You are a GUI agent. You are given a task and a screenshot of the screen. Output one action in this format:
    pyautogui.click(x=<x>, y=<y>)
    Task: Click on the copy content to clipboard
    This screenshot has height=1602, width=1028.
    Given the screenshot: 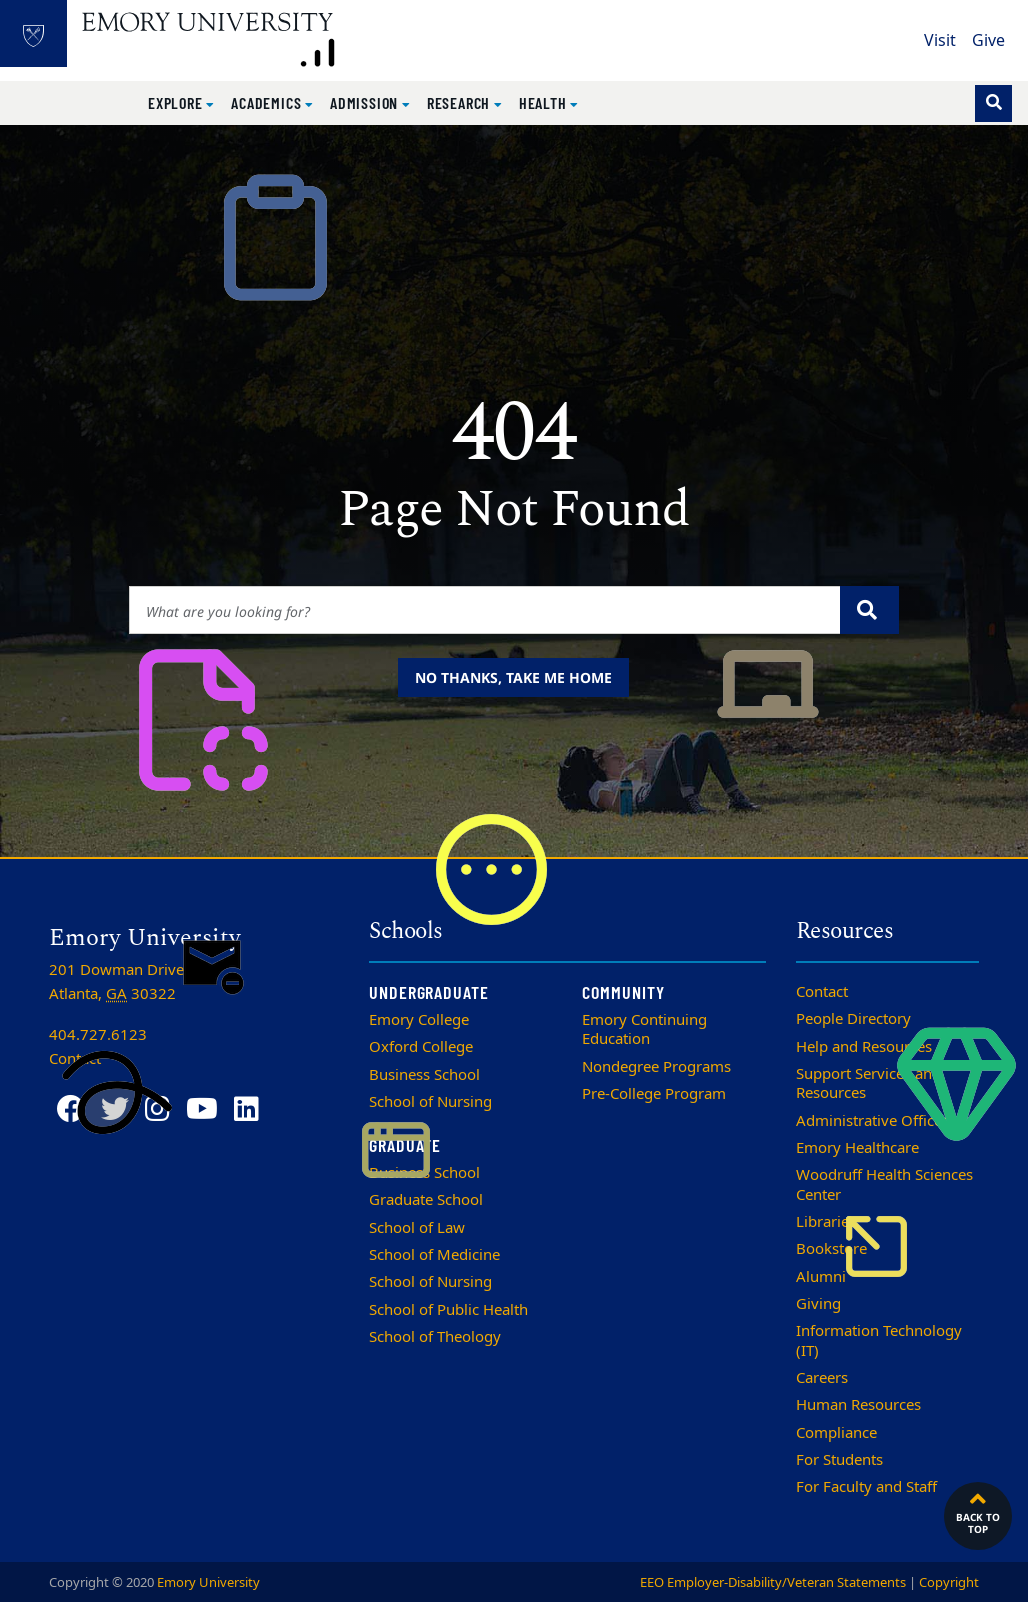 What is the action you would take?
    pyautogui.click(x=275, y=237)
    